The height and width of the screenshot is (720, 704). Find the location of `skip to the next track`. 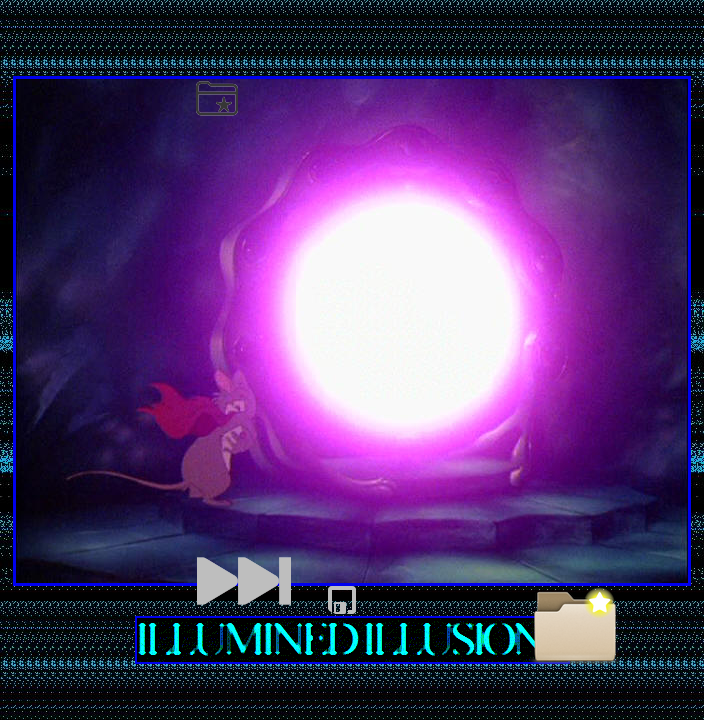

skip to the next track is located at coordinates (244, 581).